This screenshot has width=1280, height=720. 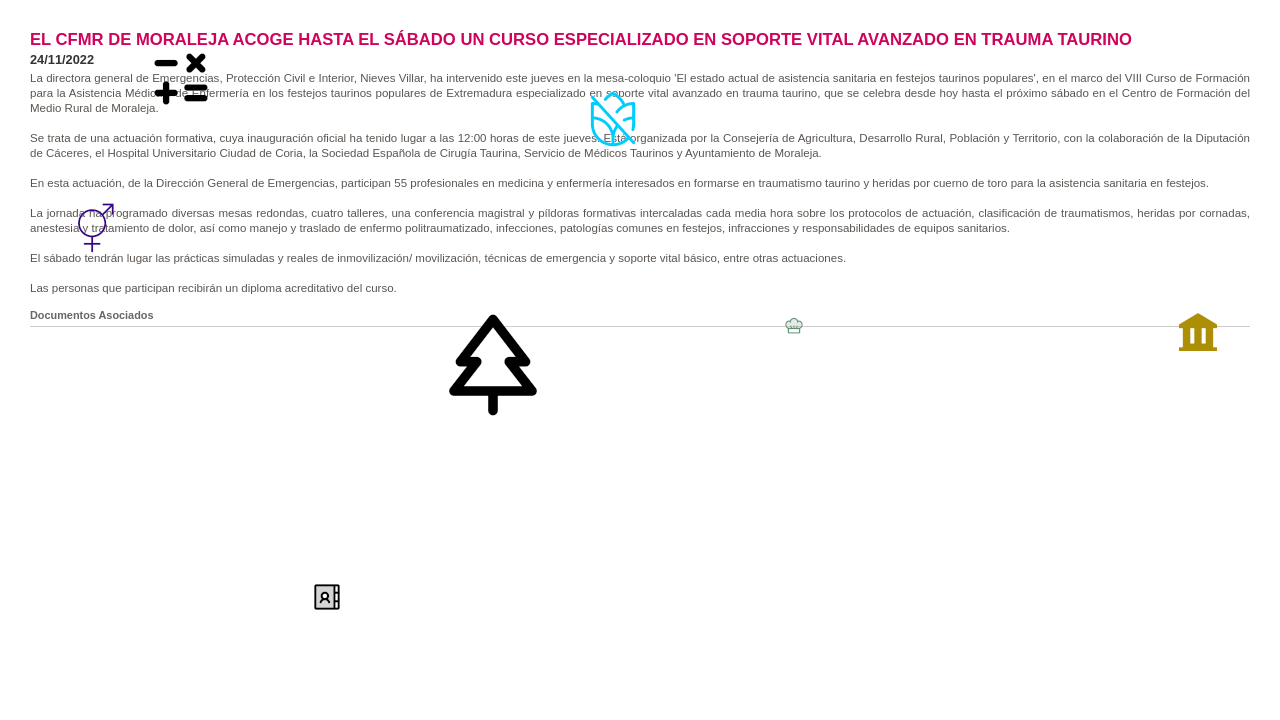 I want to click on open your contacts or address book, so click(x=327, y=597).